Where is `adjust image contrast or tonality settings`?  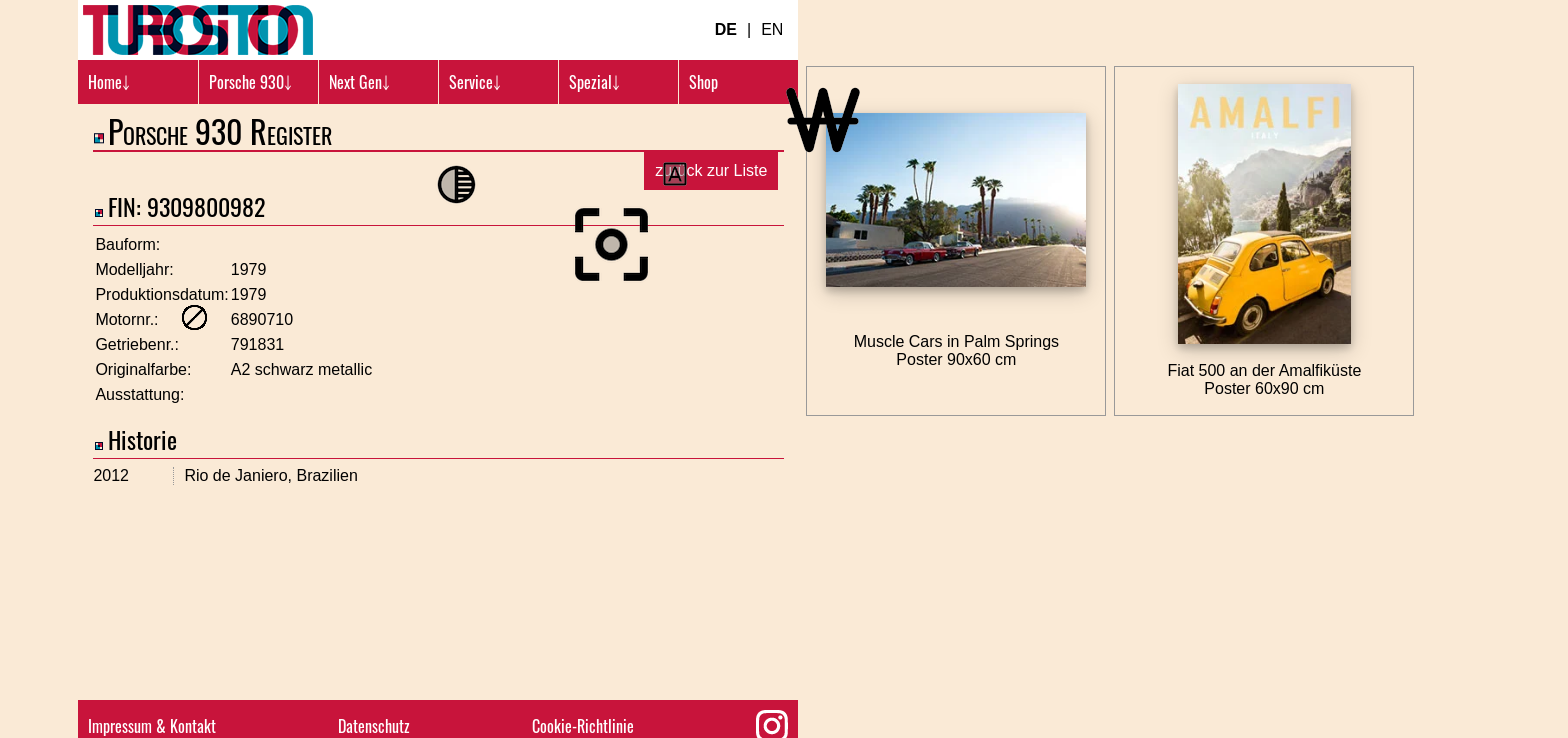
adjust image contrast or tonality settings is located at coordinates (456, 184).